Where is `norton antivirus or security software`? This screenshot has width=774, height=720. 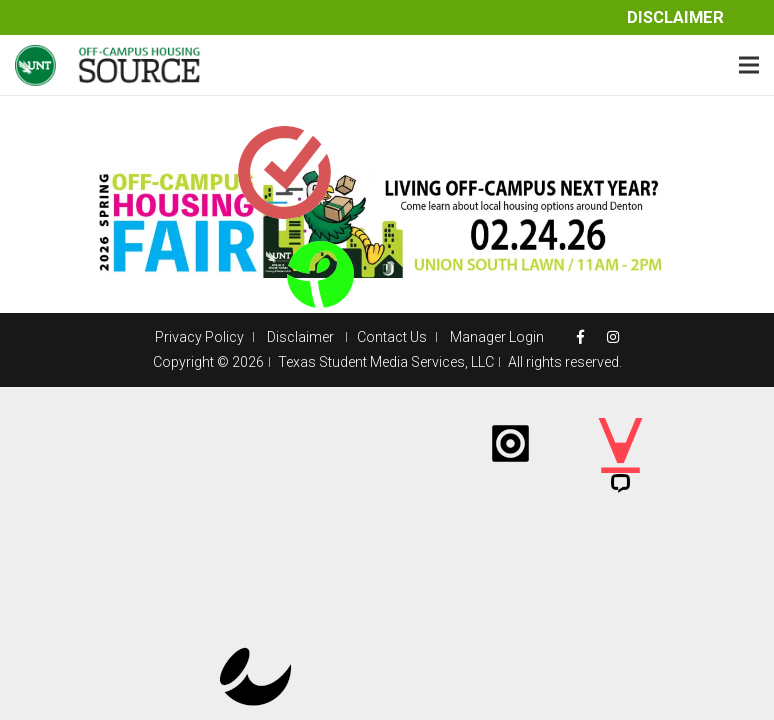
norton antivirus or security software is located at coordinates (284, 172).